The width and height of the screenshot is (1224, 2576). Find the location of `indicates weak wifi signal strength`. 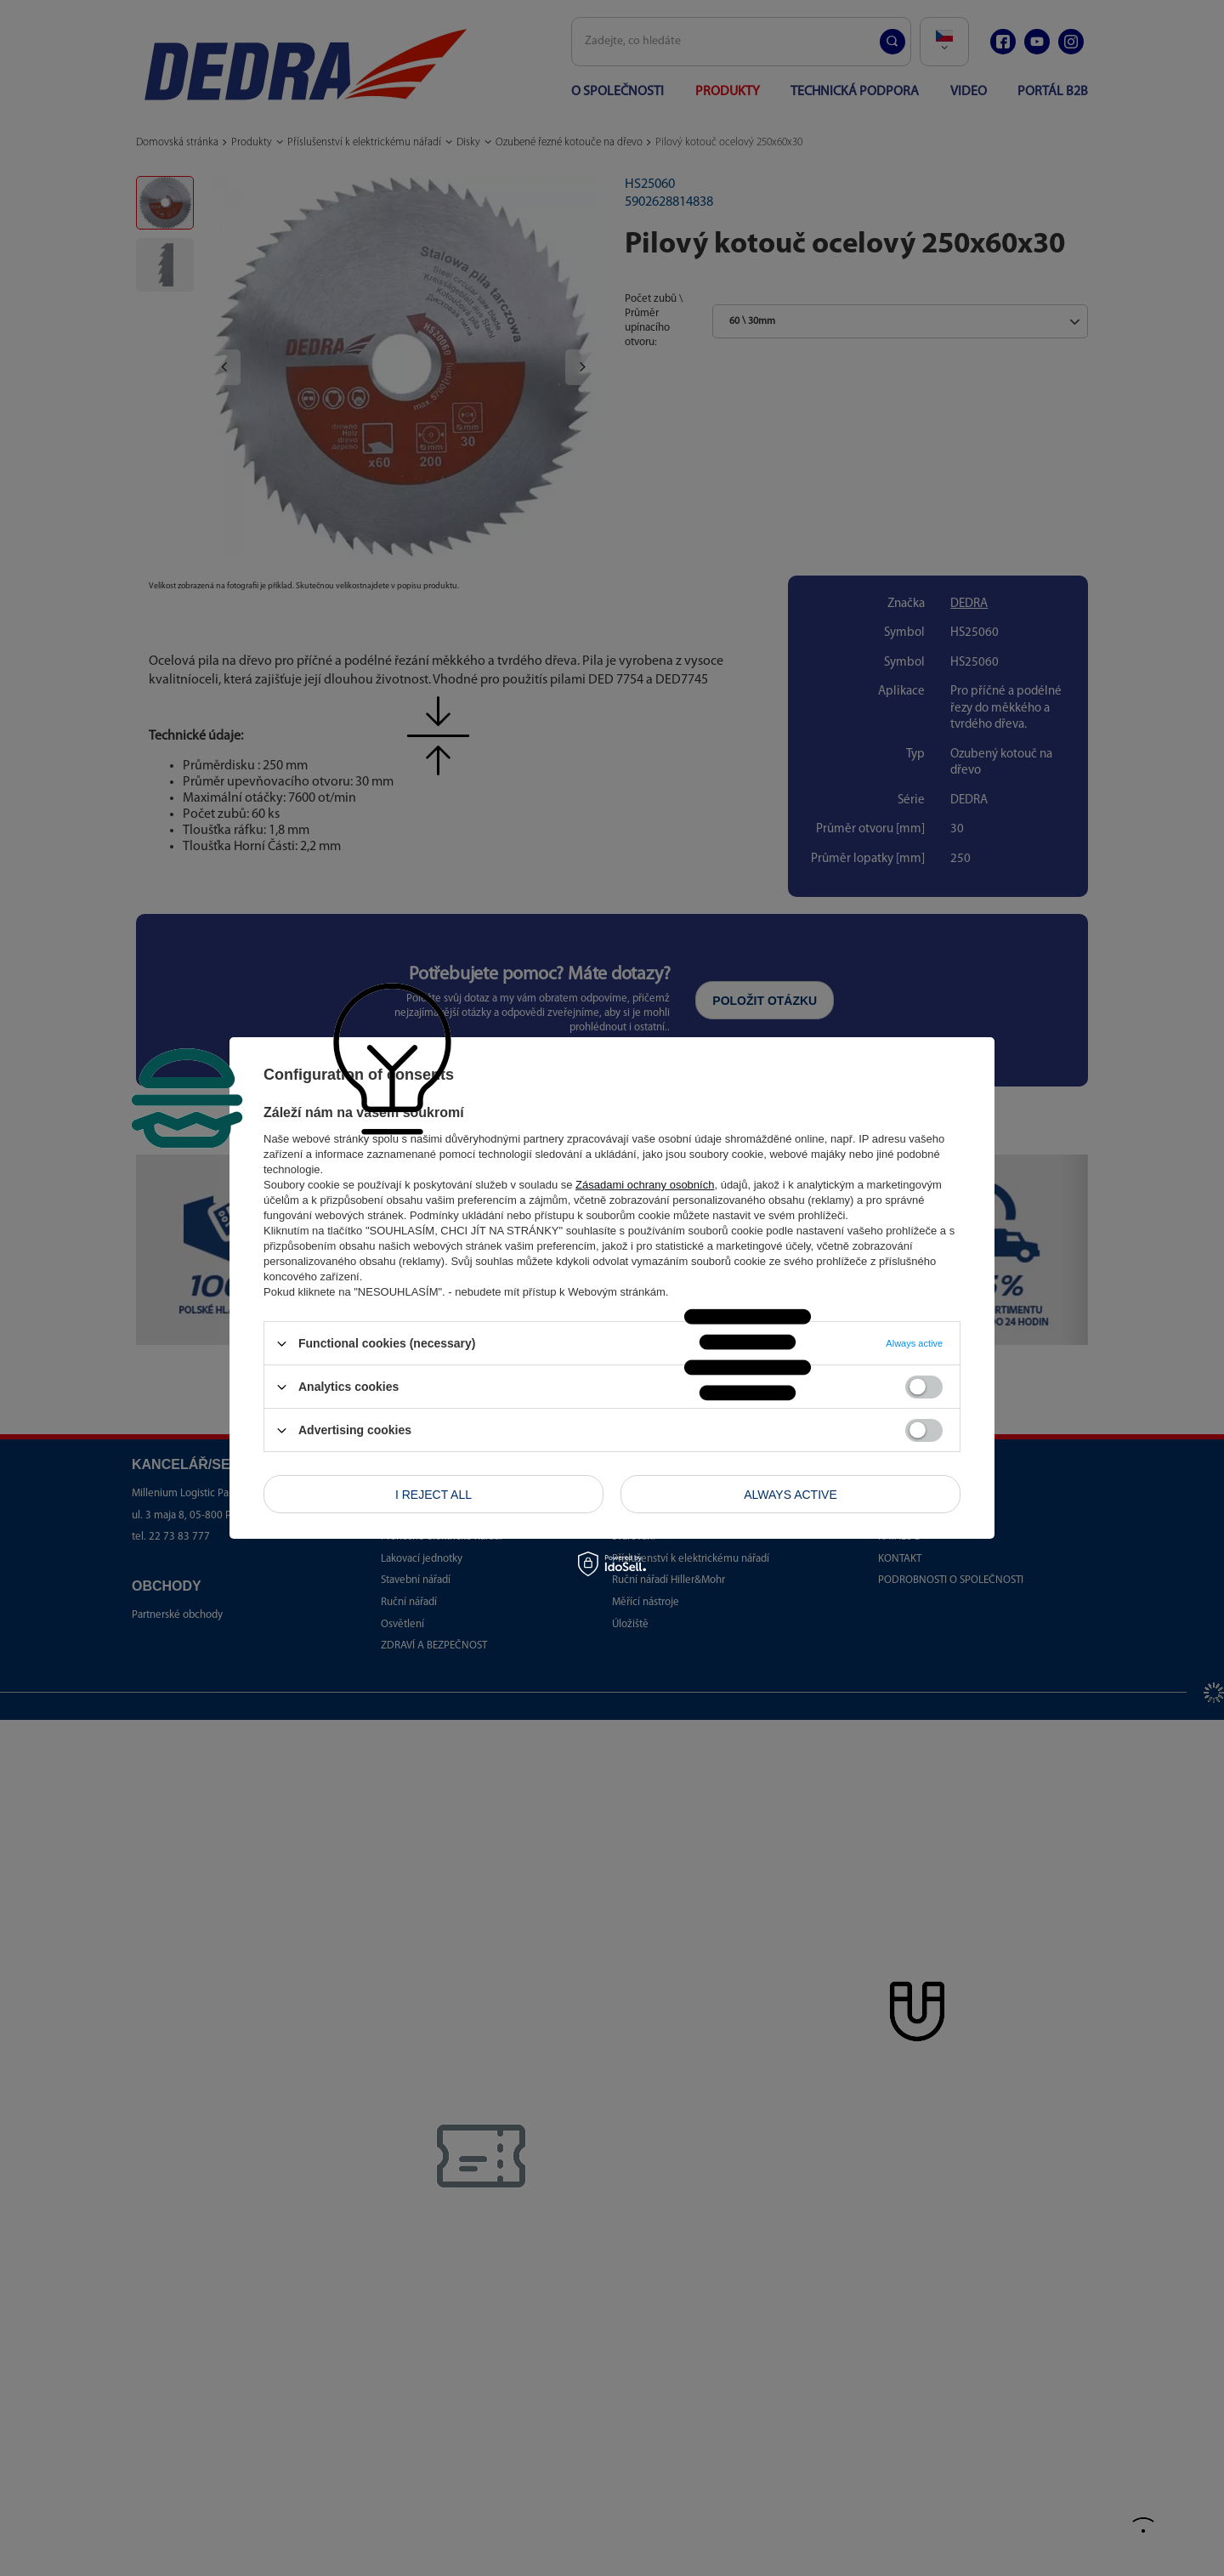

indicates weak wifi signal strength is located at coordinates (1143, 2512).